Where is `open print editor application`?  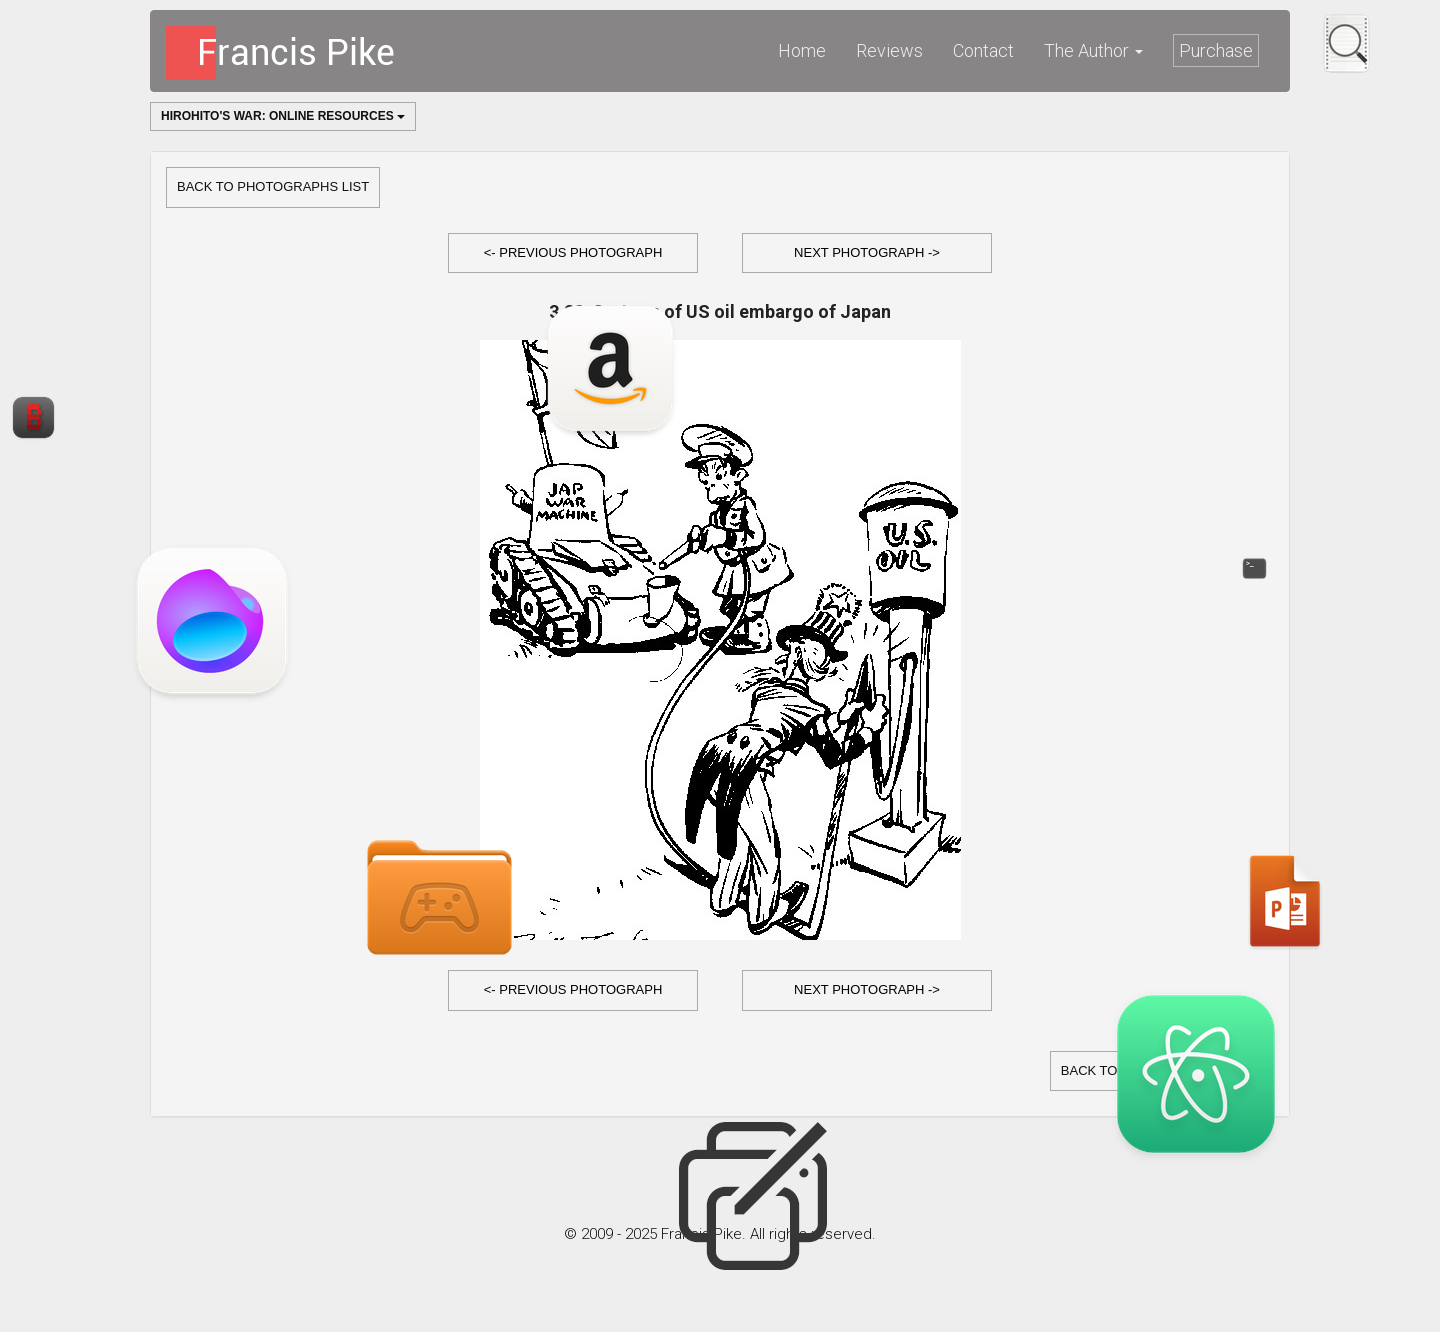
open print editor application is located at coordinates (753, 1196).